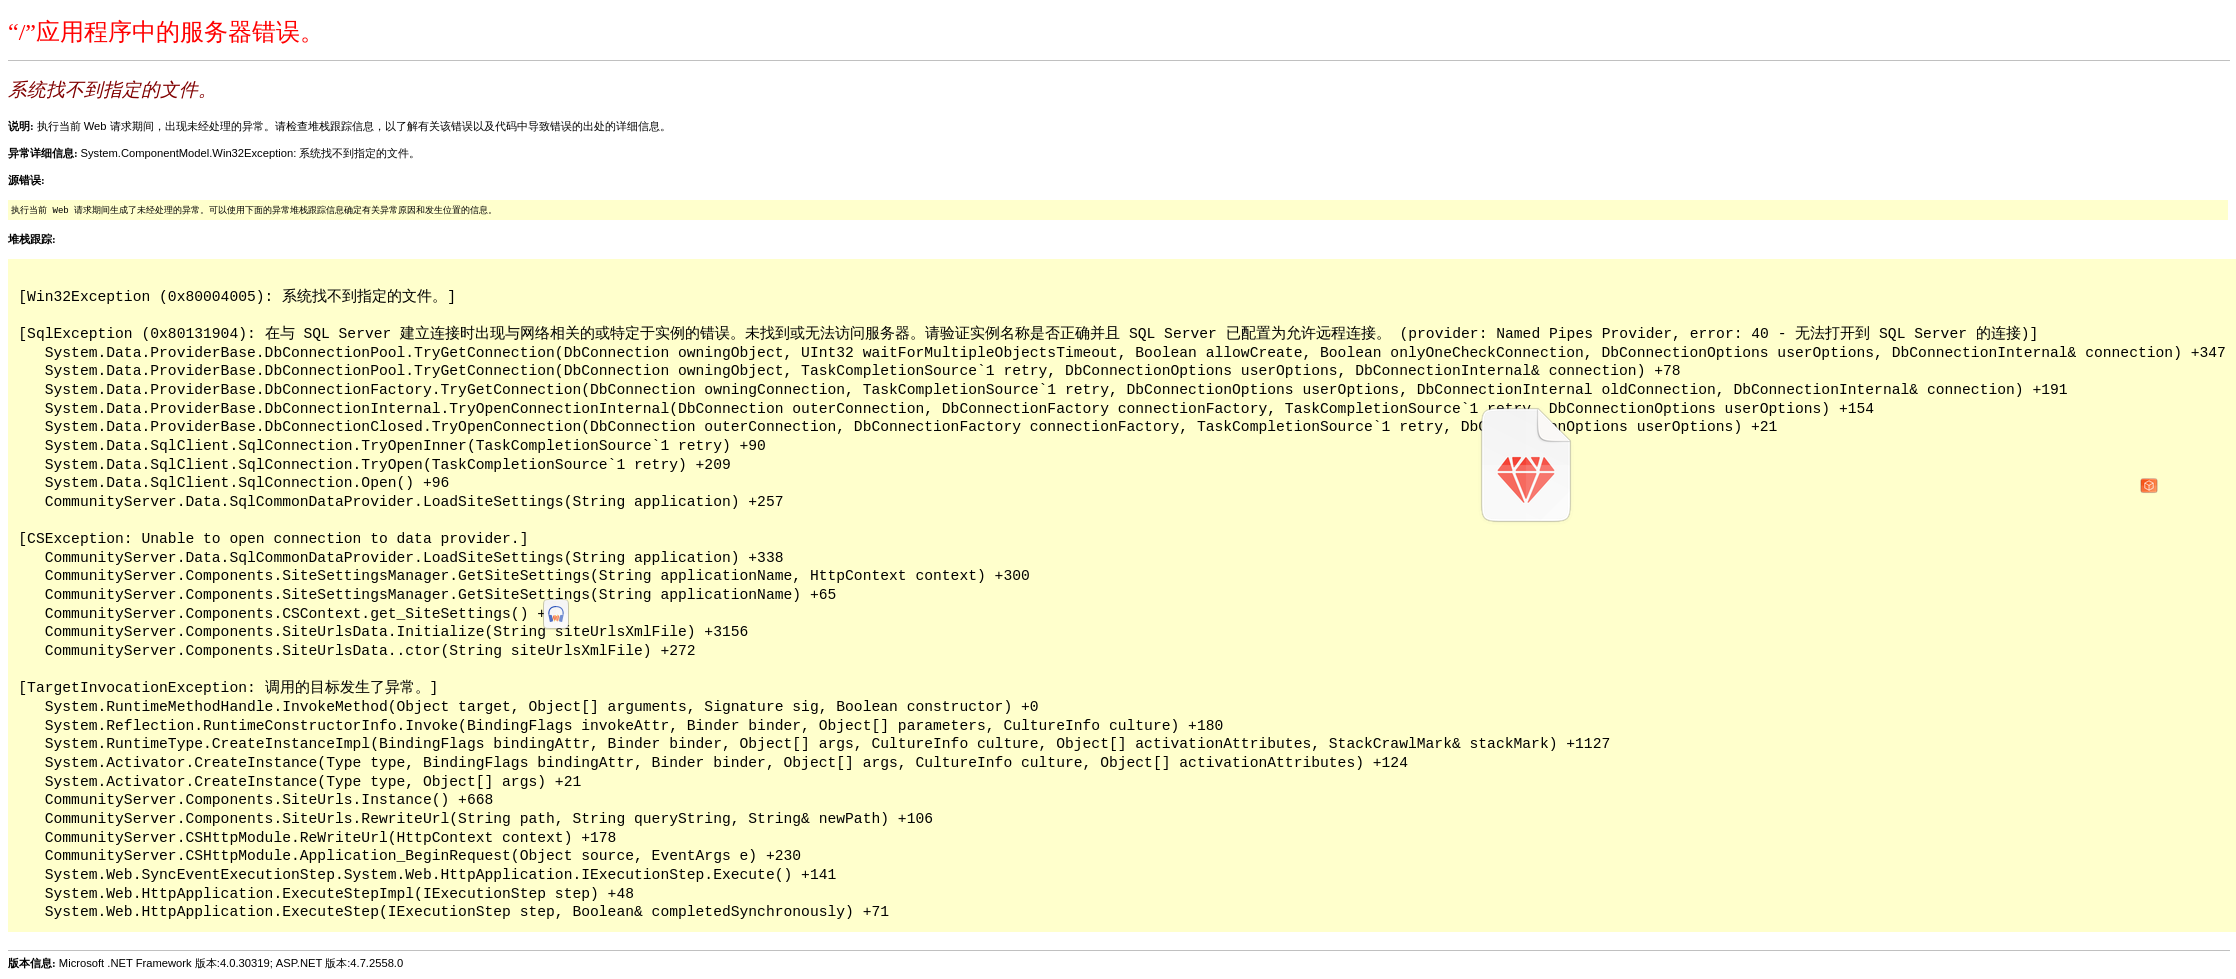 The image size is (2236, 979). What do you see at coordinates (1526, 465) in the screenshot?
I see `ruby programming language source file` at bounding box center [1526, 465].